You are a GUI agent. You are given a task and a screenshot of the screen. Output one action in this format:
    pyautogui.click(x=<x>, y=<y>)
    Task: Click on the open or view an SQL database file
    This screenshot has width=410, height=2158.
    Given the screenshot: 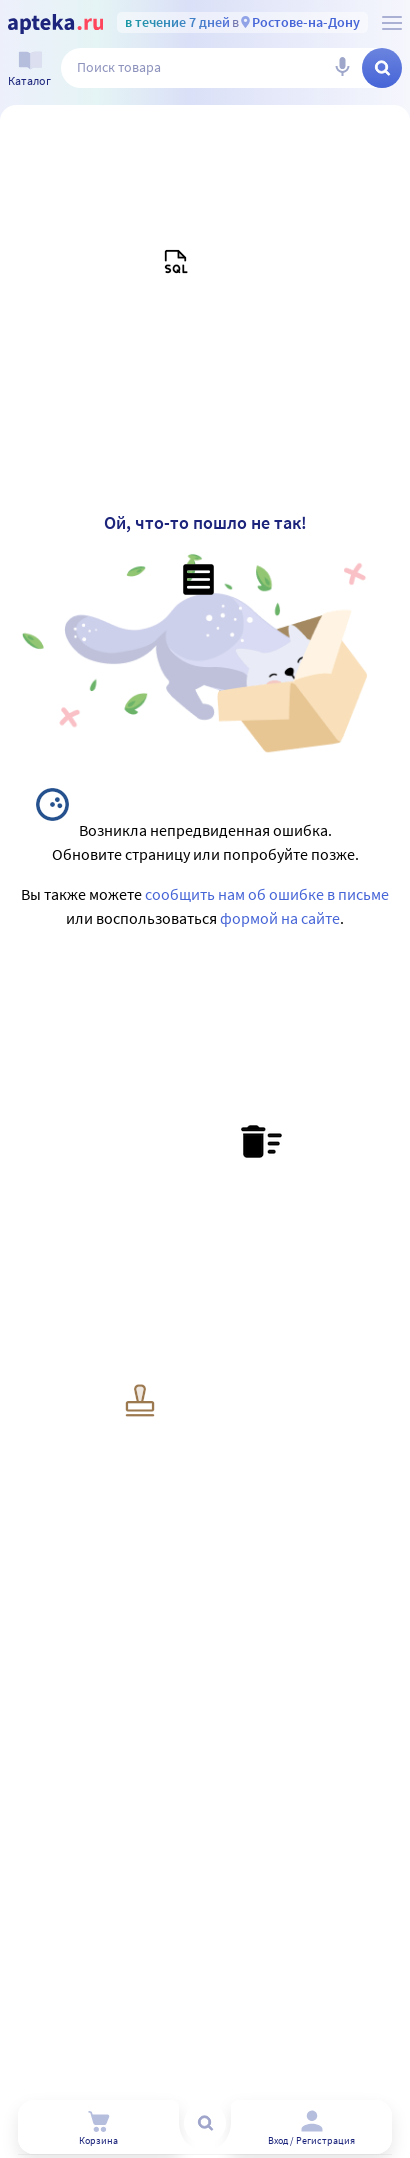 What is the action you would take?
    pyautogui.click(x=175, y=262)
    